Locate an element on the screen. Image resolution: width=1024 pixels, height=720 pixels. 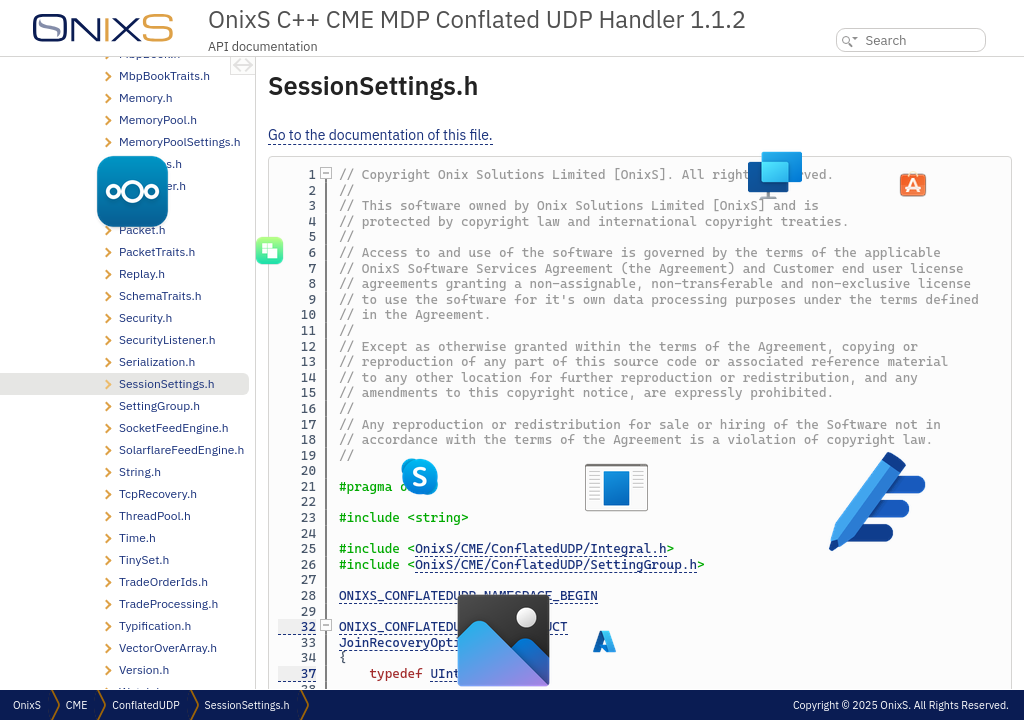
open Microsoft Azure portal is located at coordinates (604, 641).